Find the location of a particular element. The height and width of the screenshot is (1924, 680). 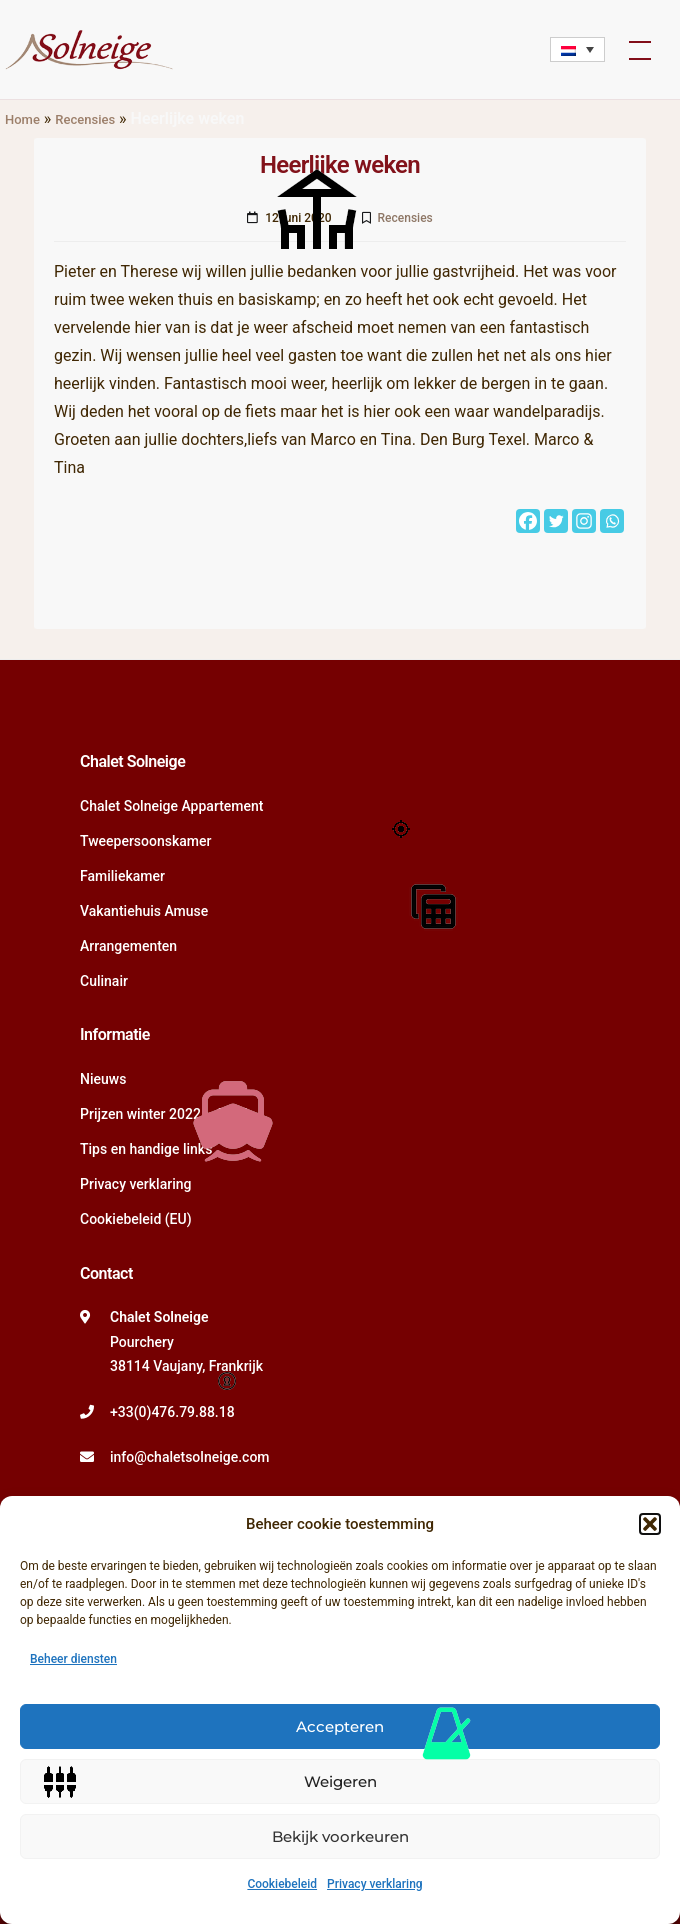

switch to table view layout is located at coordinates (433, 906).